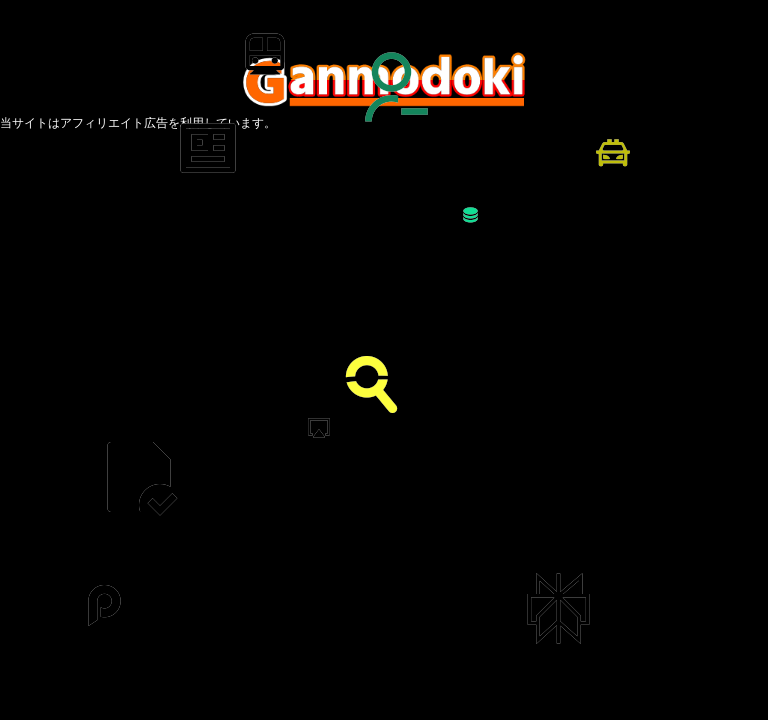 The image size is (768, 720). Describe the element at coordinates (613, 152) in the screenshot. I see `locate nearby police stations` at that location.